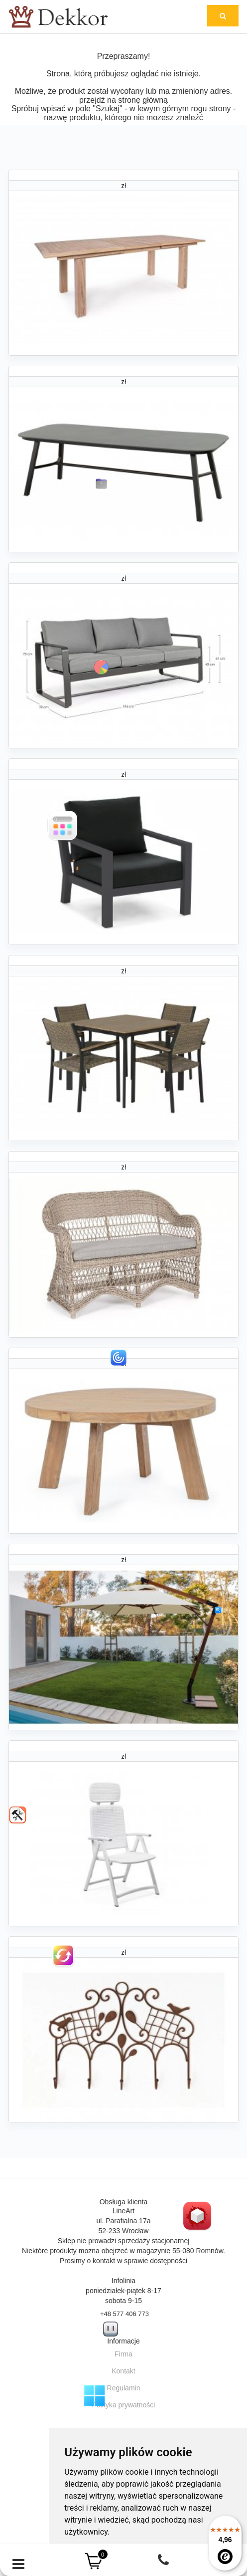 Image resolution: width=247 pixels, height=2576 pixels. Describe the element at coordinates (101, 483) in the screenshot. I see `open the nautilus file manager` at that location.